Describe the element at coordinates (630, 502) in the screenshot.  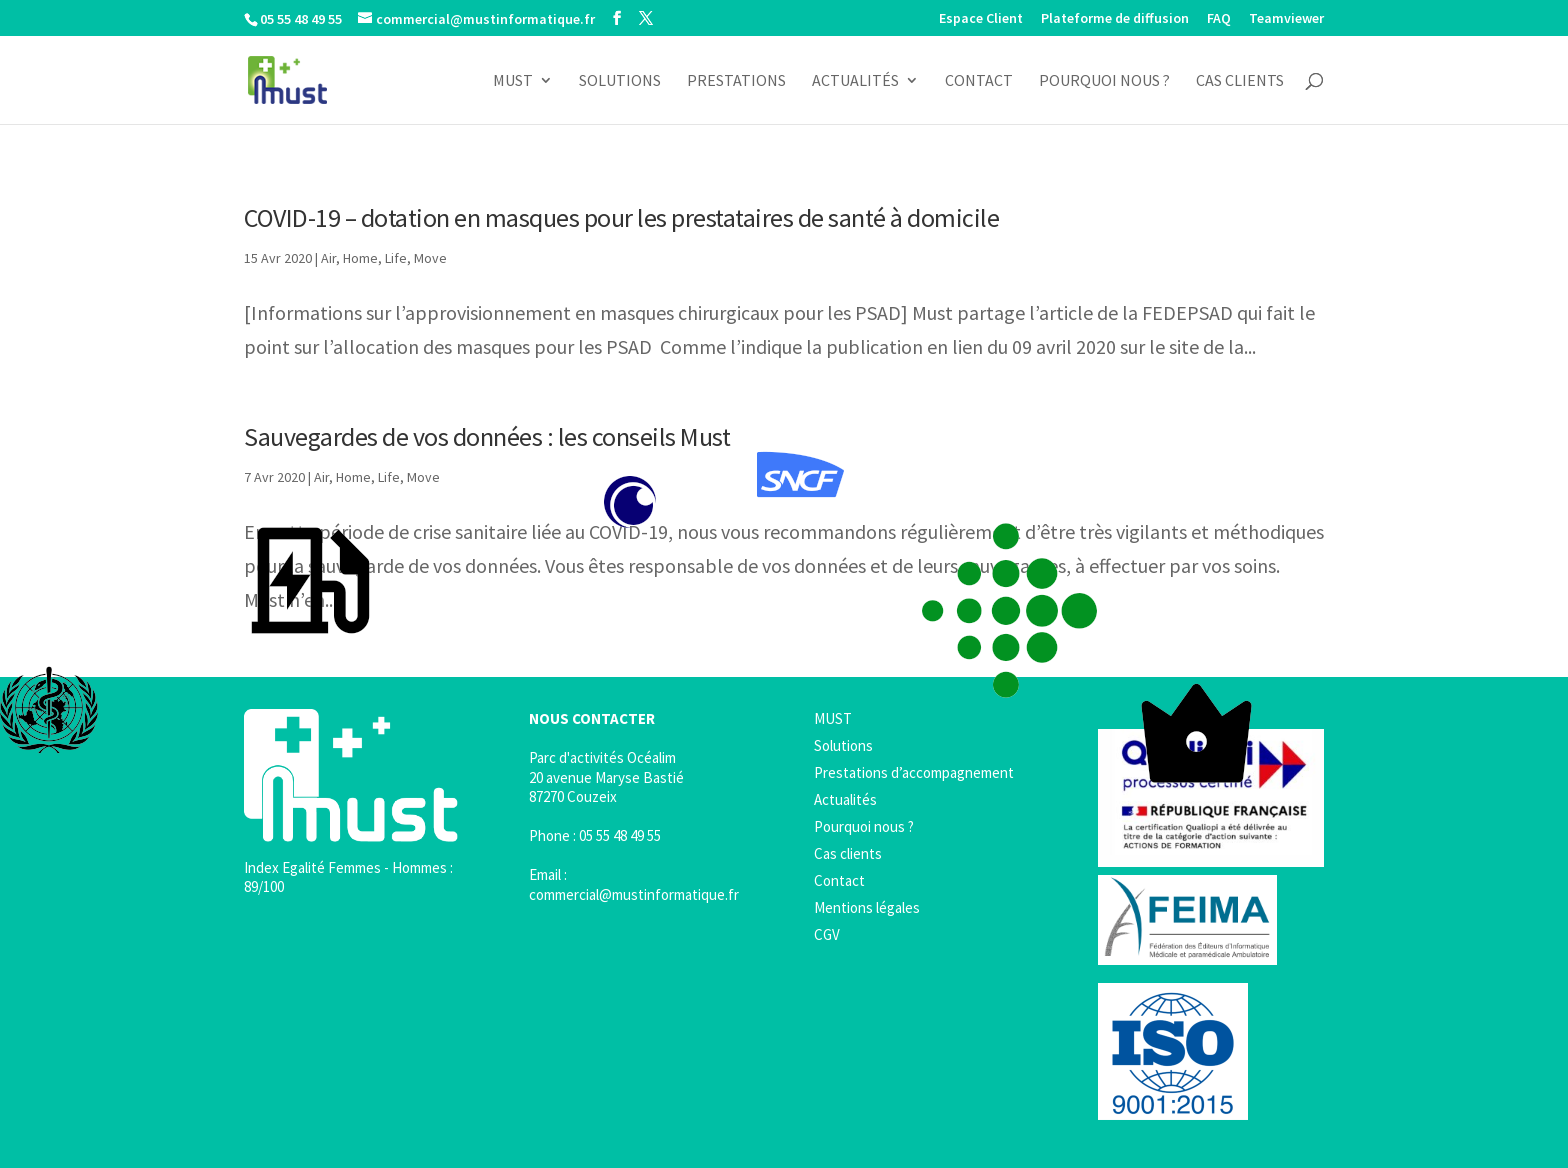
I see `open the Crunchyroll app` at that location.